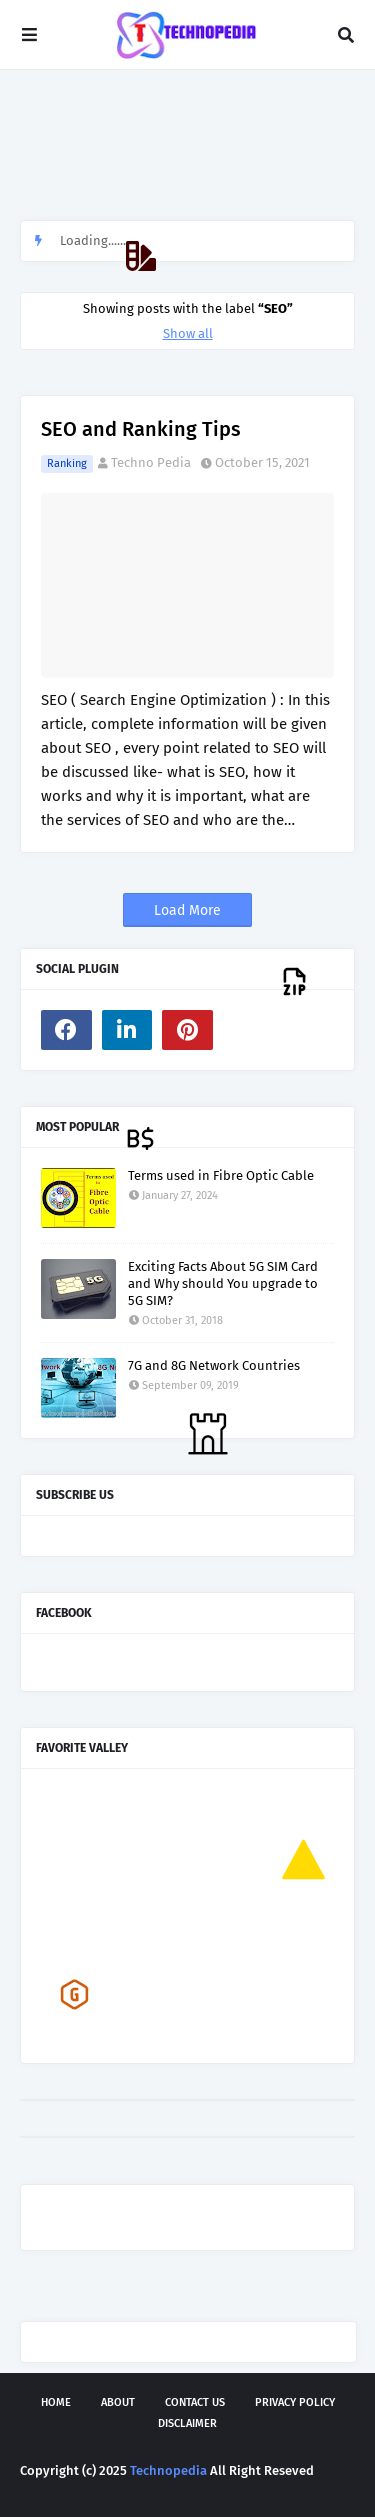 Image resolution: width=375 pixels, height=2517 pixels. What do you see at coordinates (208, 1433) in the screenshot?
I see `access castle or fortress-themed content` at bounding box center [208, 1433].